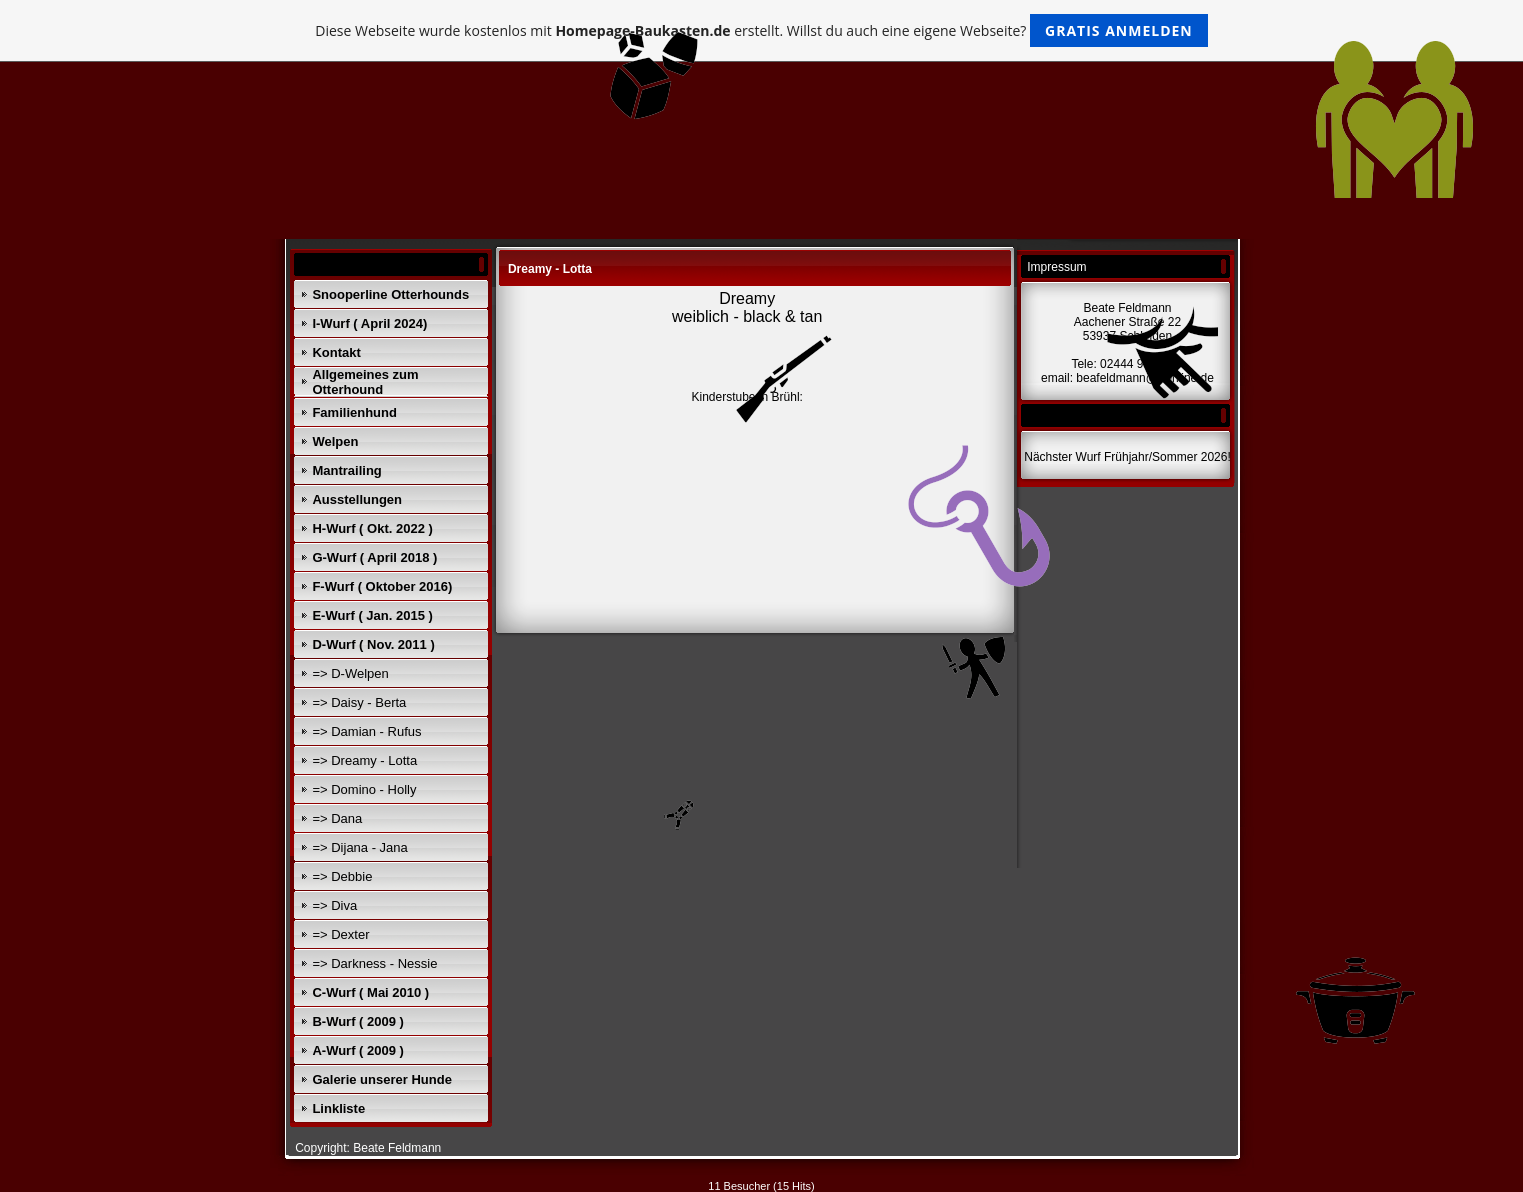 This screenshot has height=1192, width=1523. Describe the element at coordinates (1355, 992) in the screenshot. I see `access rice cooker settings or controls` at that location.